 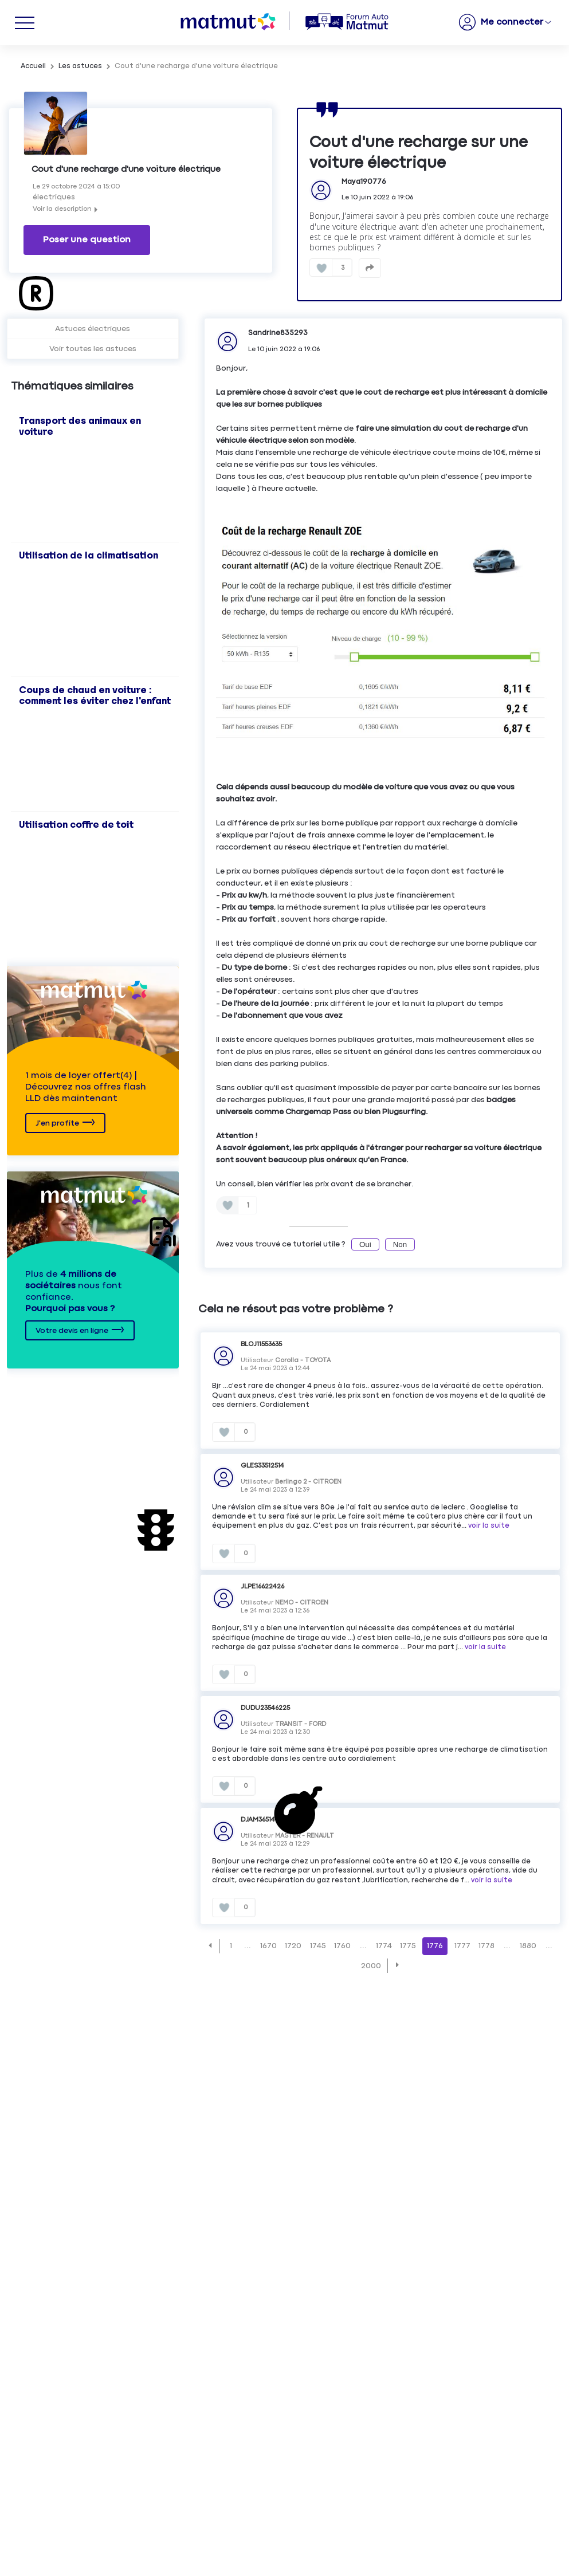 What do you see at coordinates (298, 1810) in the screenshot?
I see `delete all data or perform destructive action` at bounding box center [298, 1810].